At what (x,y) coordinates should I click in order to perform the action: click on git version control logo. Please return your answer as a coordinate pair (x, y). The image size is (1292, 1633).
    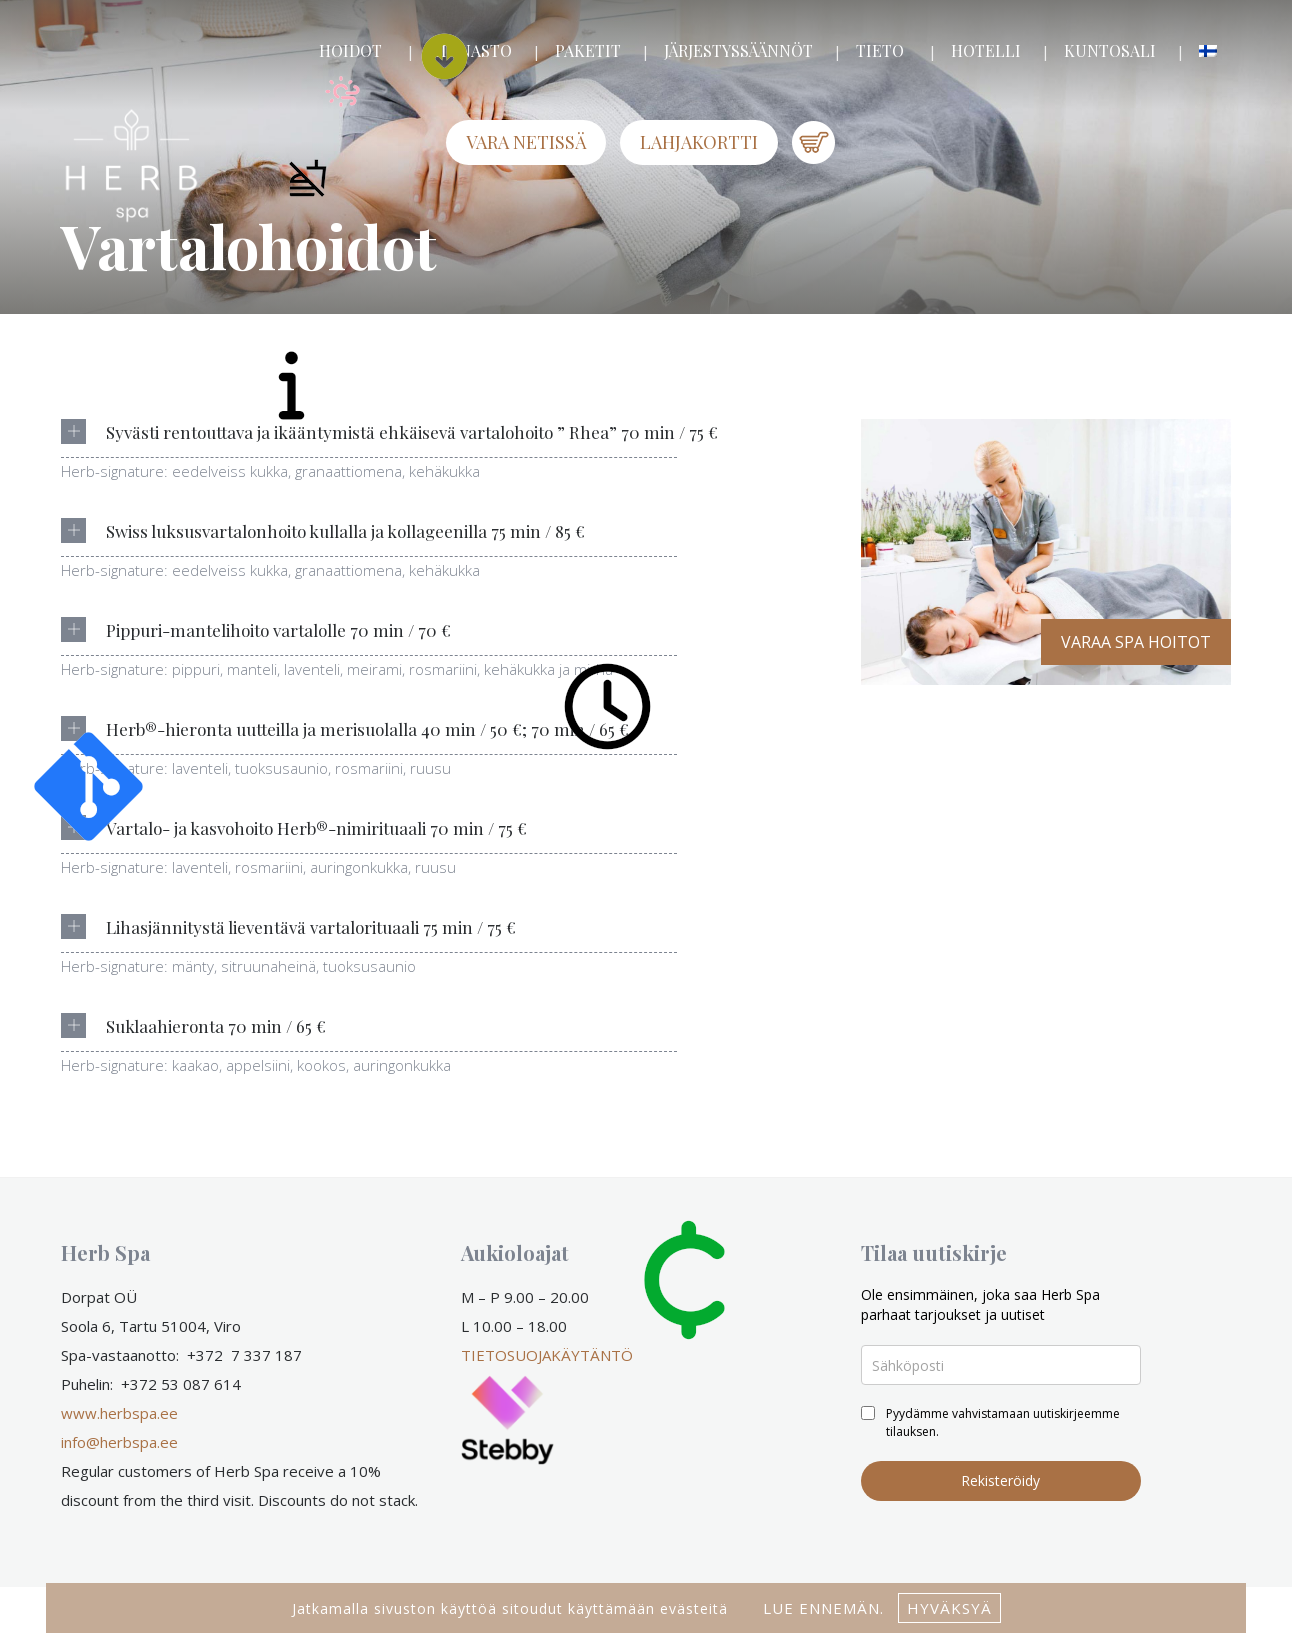
    Looking at the image, I should click on (88, 786).